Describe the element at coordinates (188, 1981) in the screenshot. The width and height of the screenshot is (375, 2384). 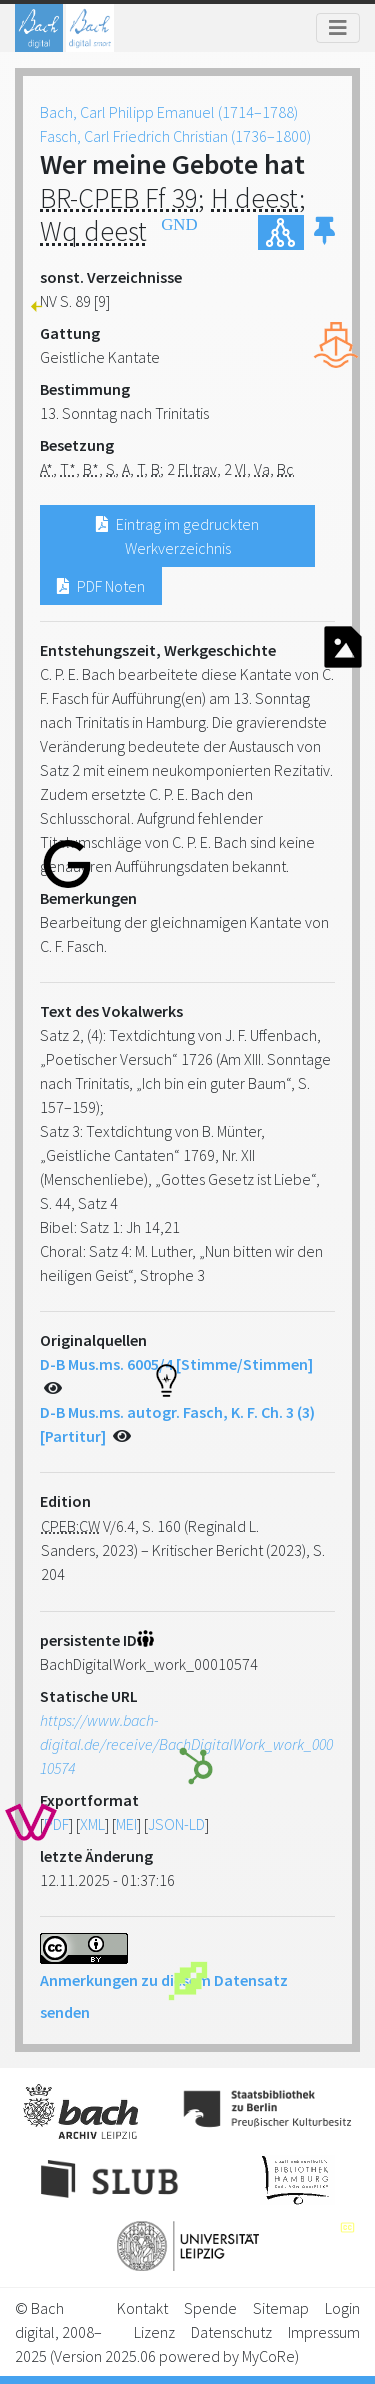
I see `mintbit brand logo` at that location.